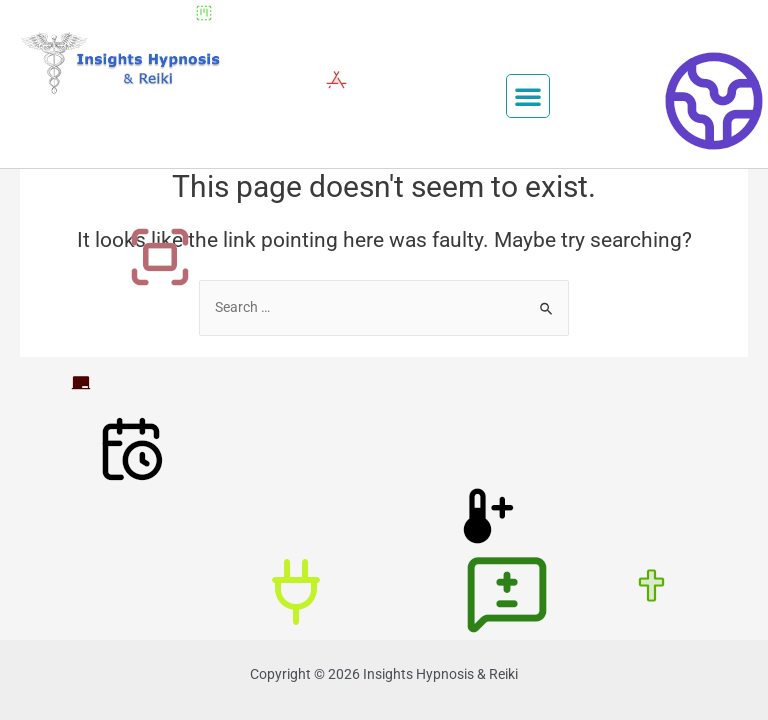 This screenshot has height=720, width=768. Describe the element at coordinates (336, 80) in the screenshot. I see `open the app store` at that location.